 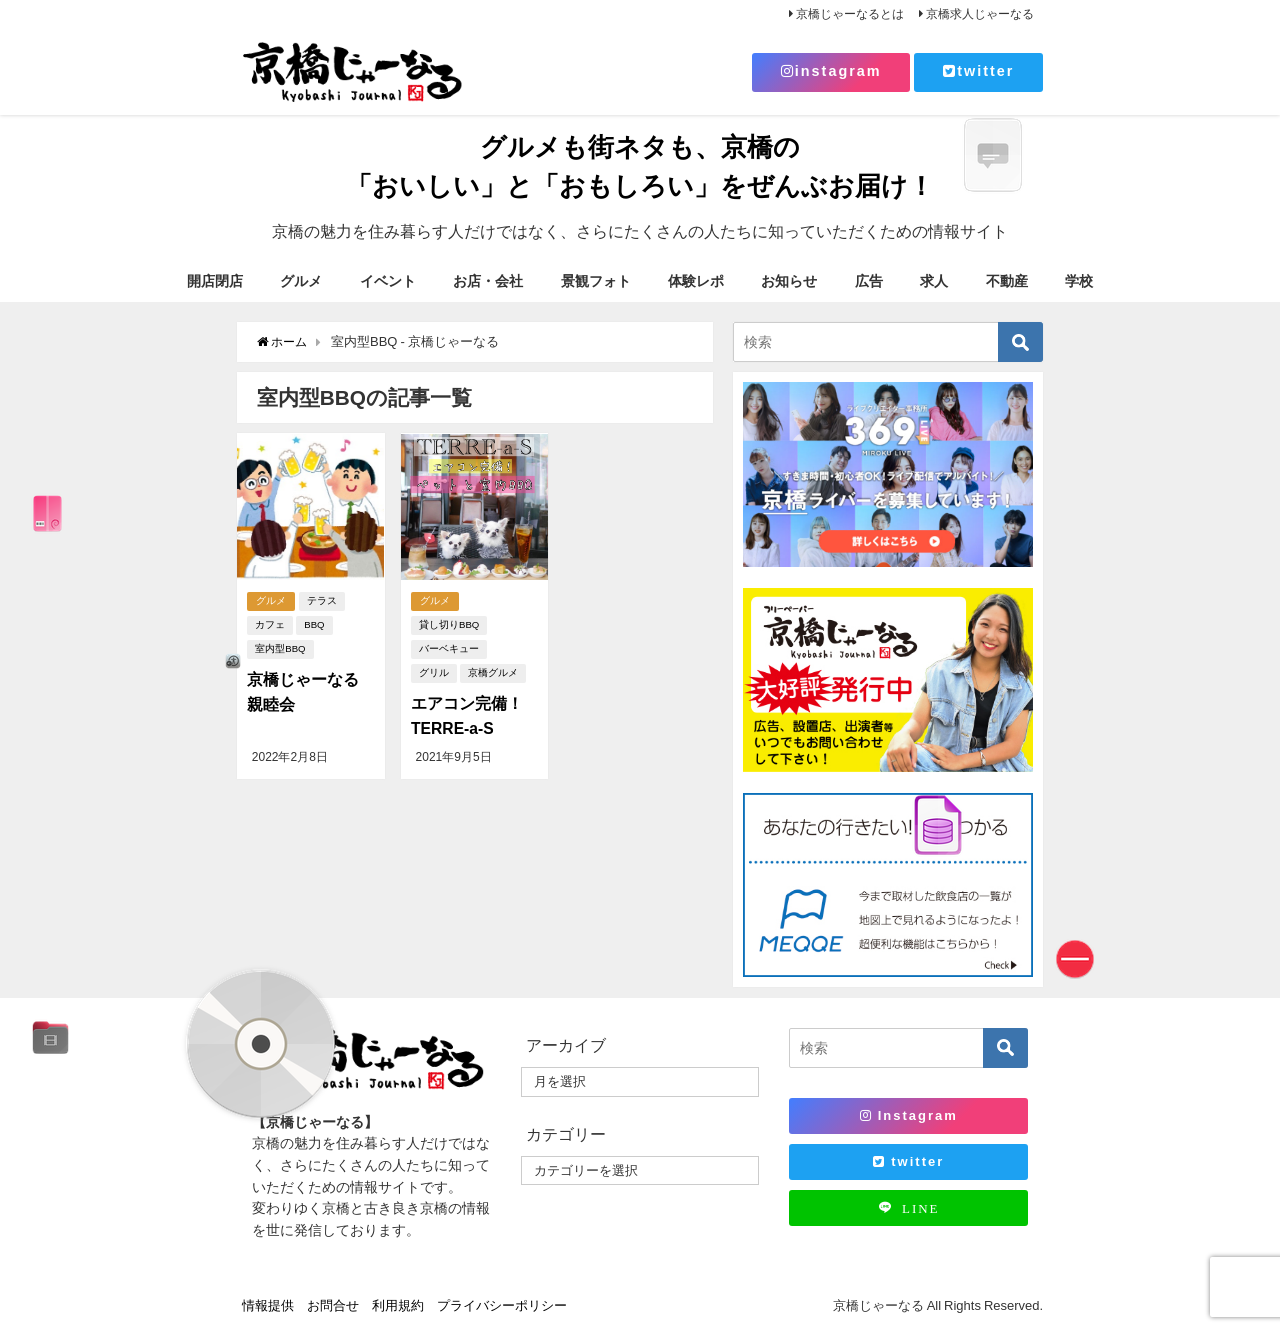 I want to click on open your videos folder, so click(x=50, y=1037).